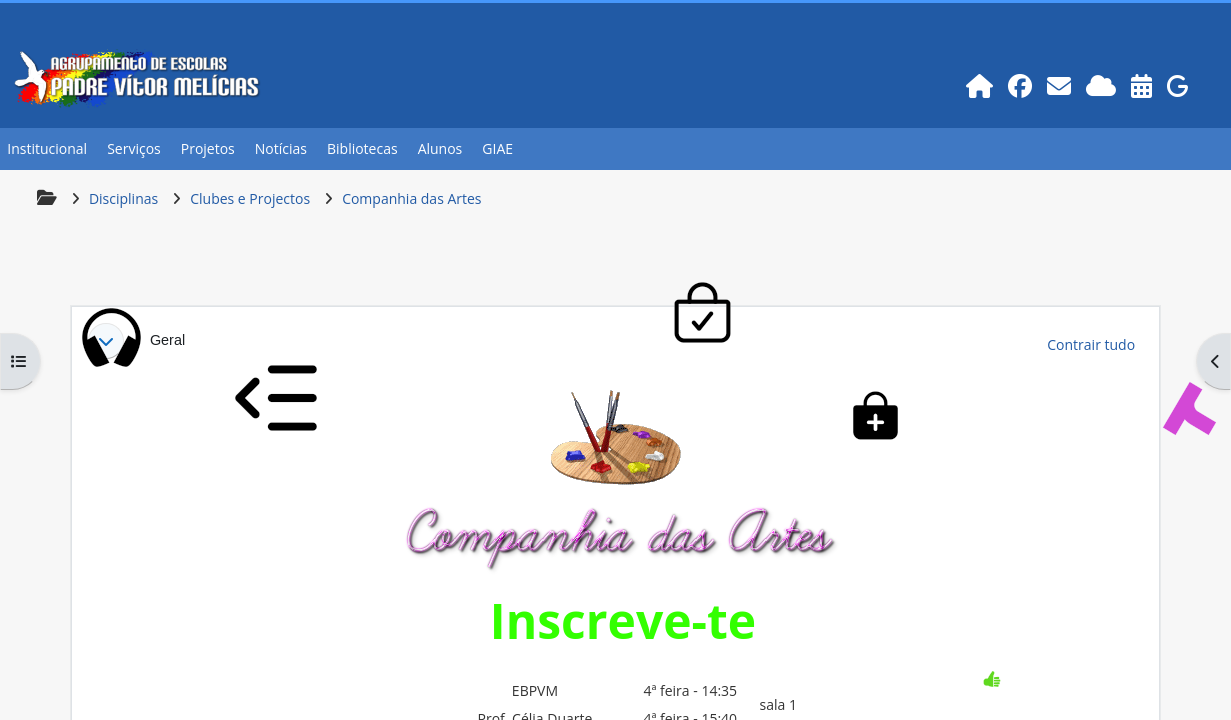 The height and width of the screenshot is (720, 1231). I want to click on contact customer support, so click(111, 337).